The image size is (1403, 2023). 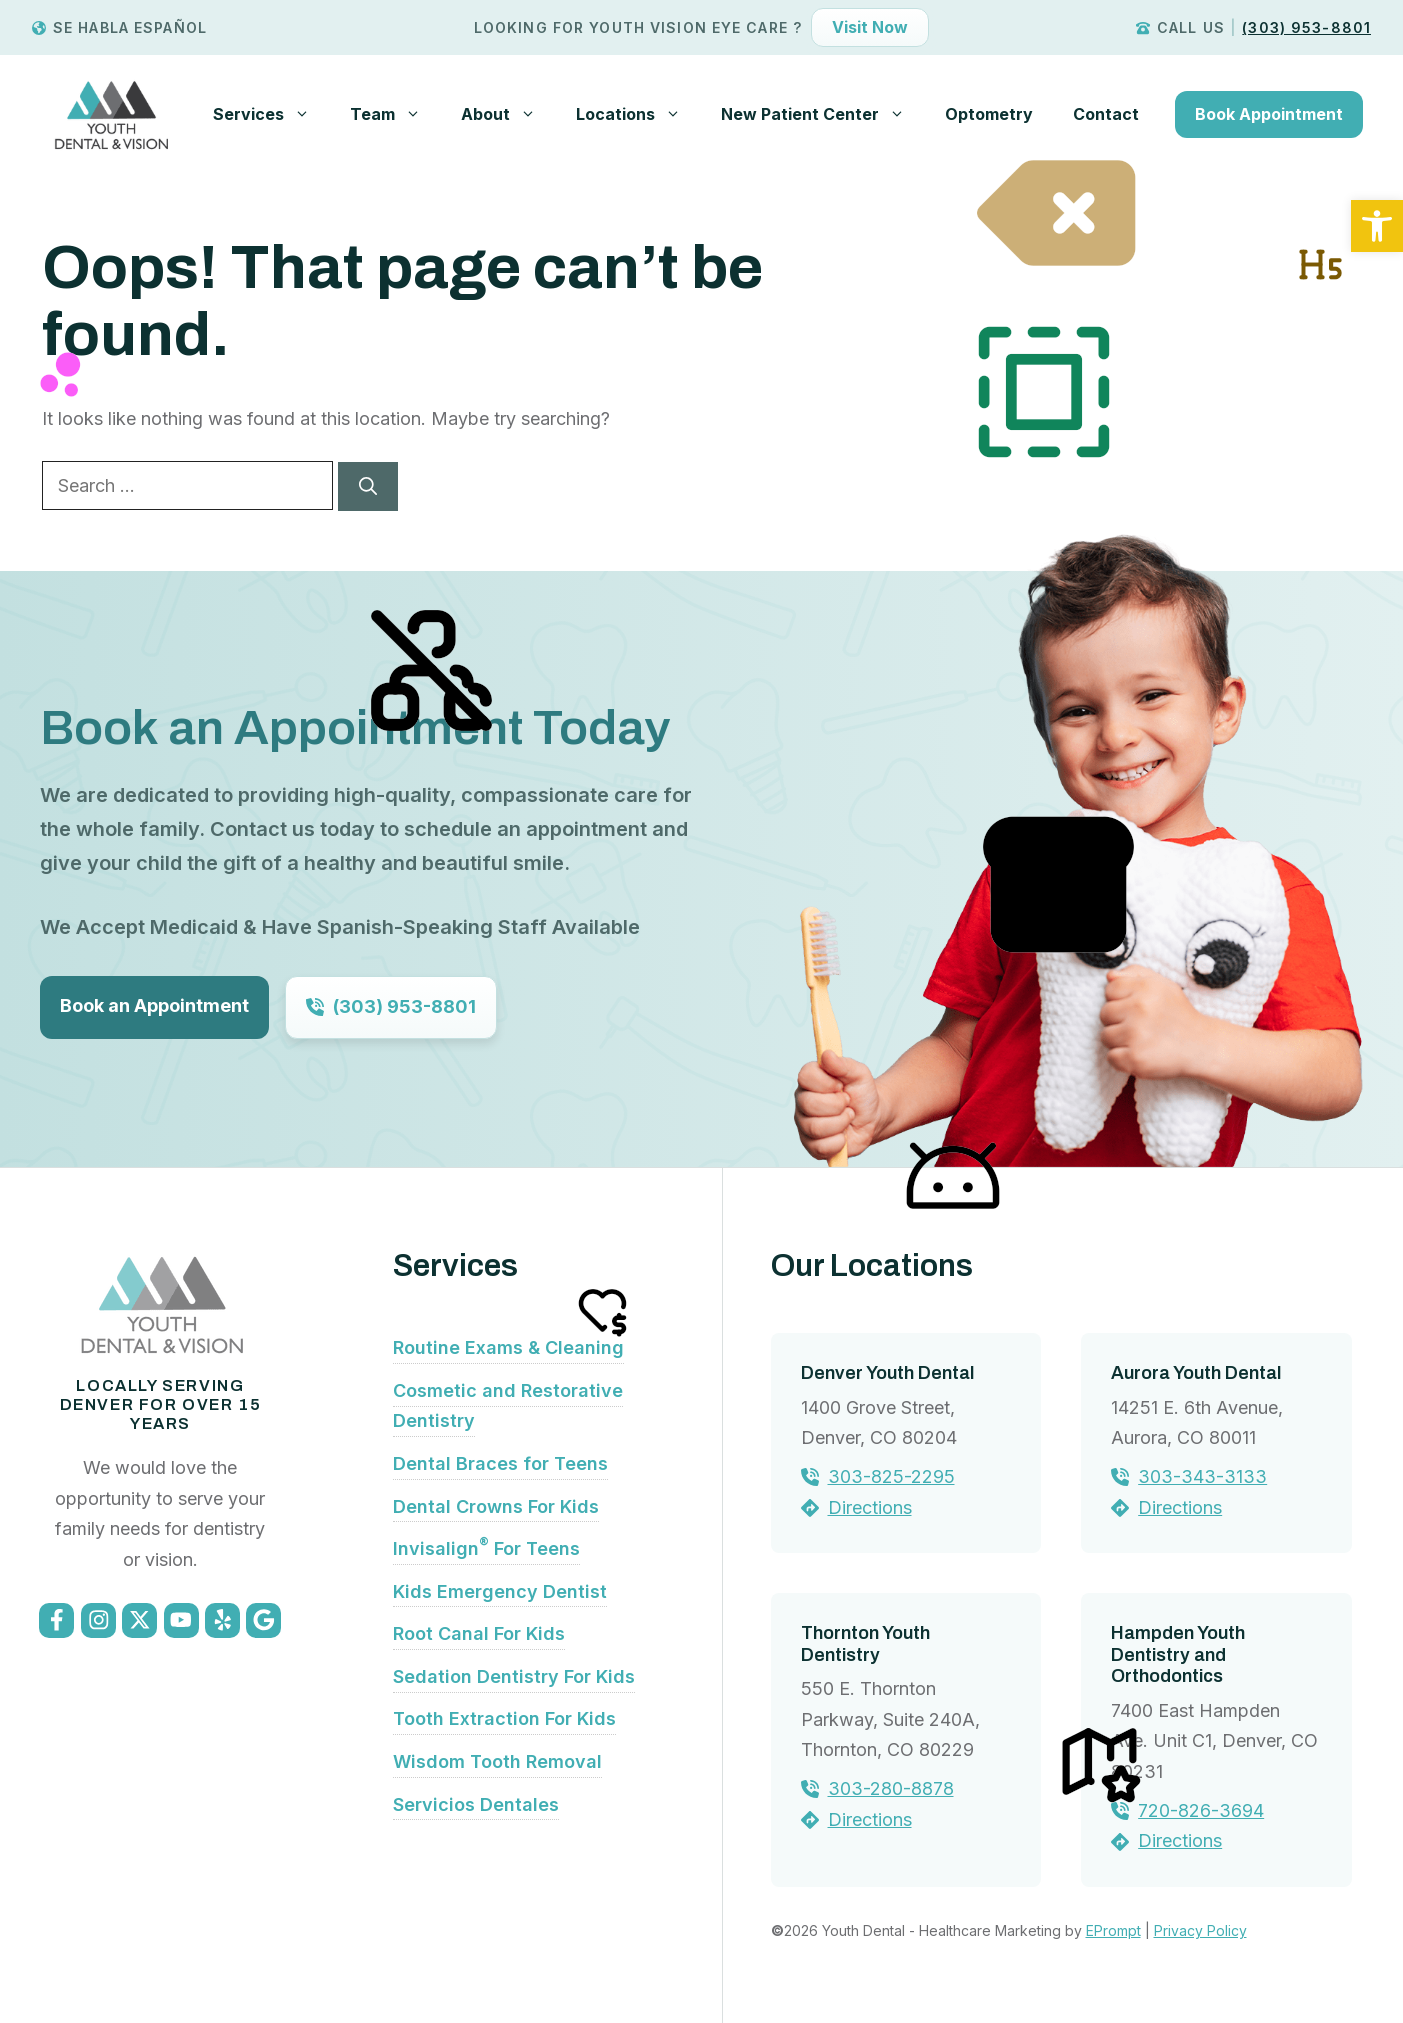 What do you see at coordinates (1065, 213) in the screenshot?
I see `delete the last character or input` at bounding box center [1065, 213].